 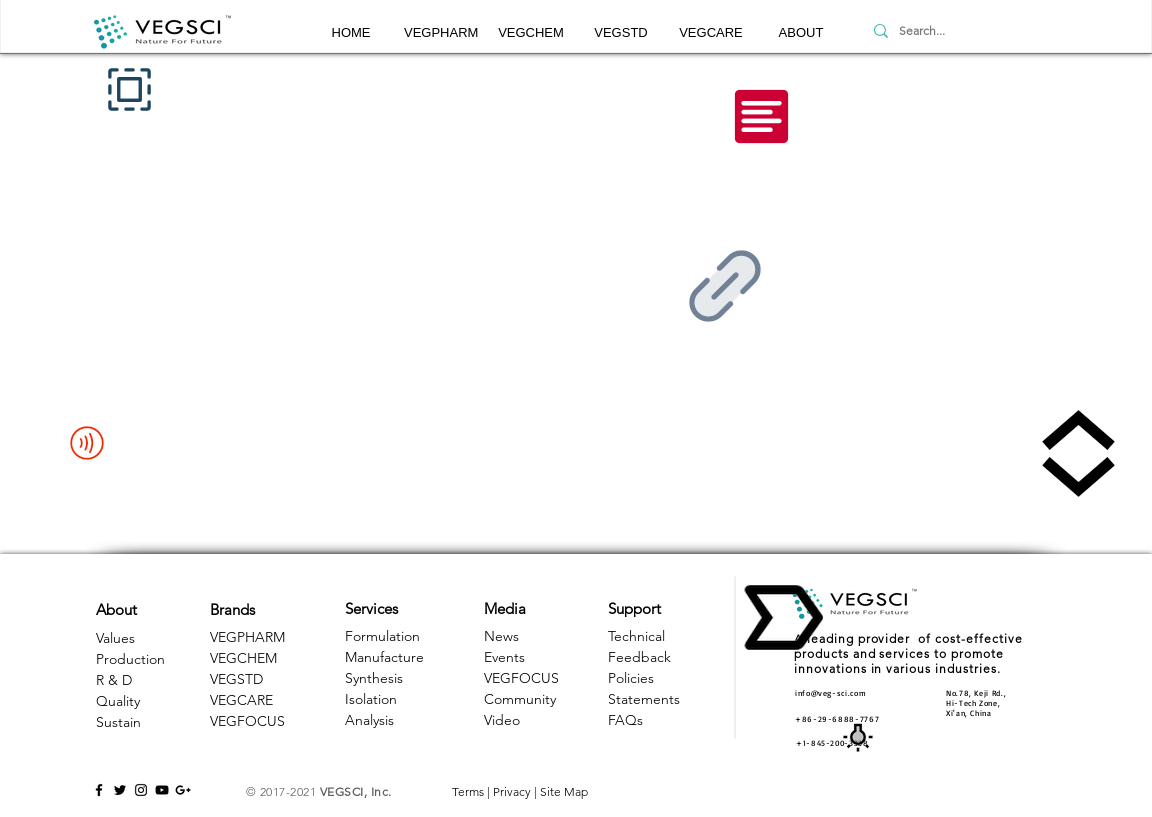 What do you see at coordinates (761, 116) in the screenshot?
I see `align text to the left` at bounding box center [761, 116].